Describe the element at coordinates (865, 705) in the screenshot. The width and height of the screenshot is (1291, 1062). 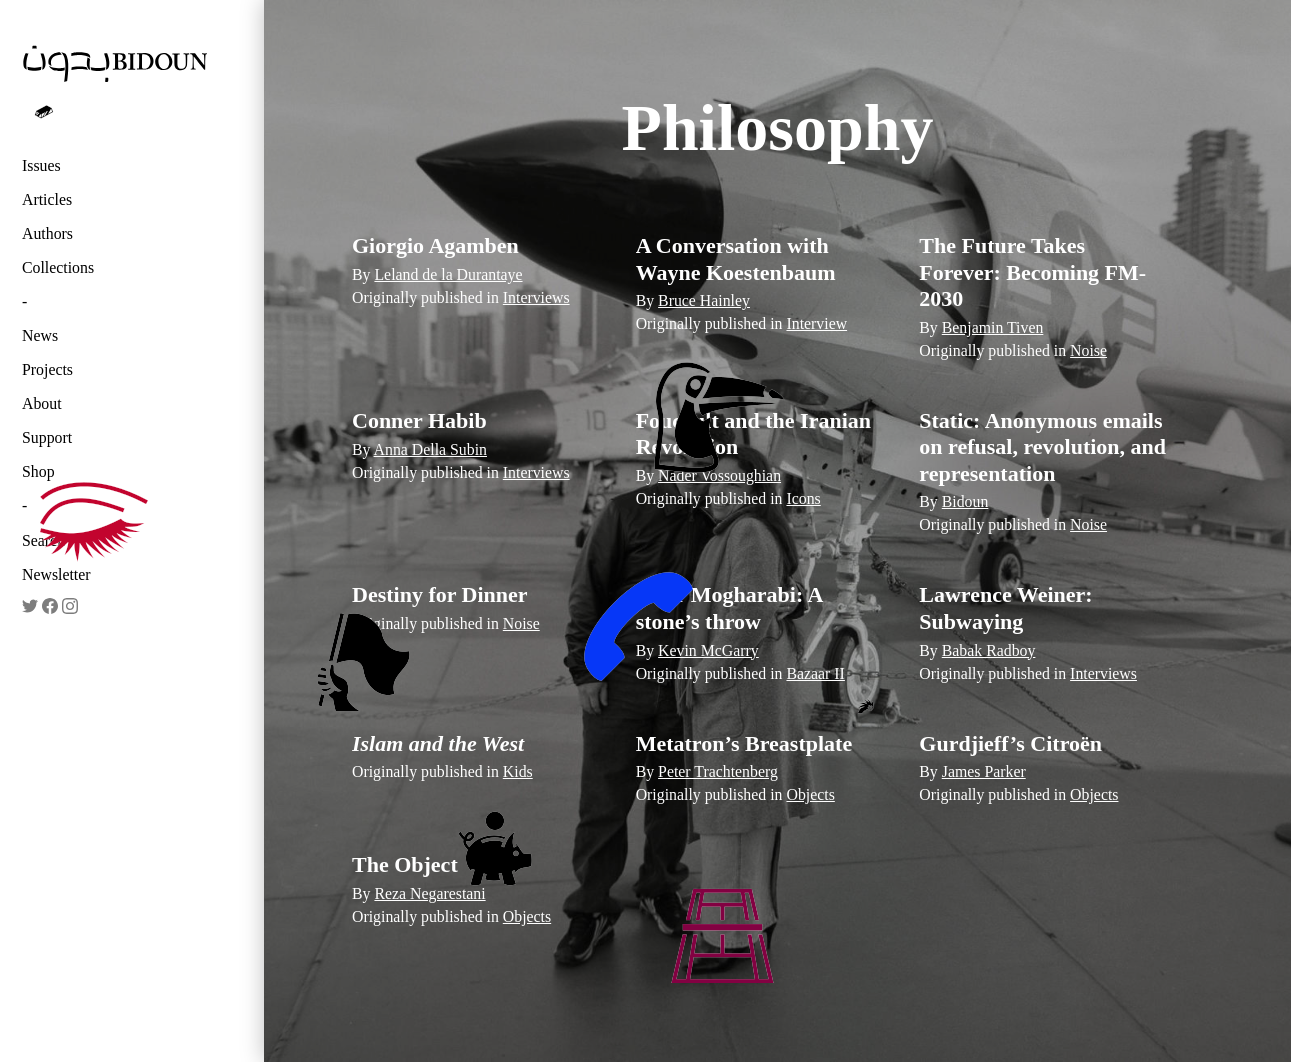
I see `cast an electrical or lightning spell` at that location.